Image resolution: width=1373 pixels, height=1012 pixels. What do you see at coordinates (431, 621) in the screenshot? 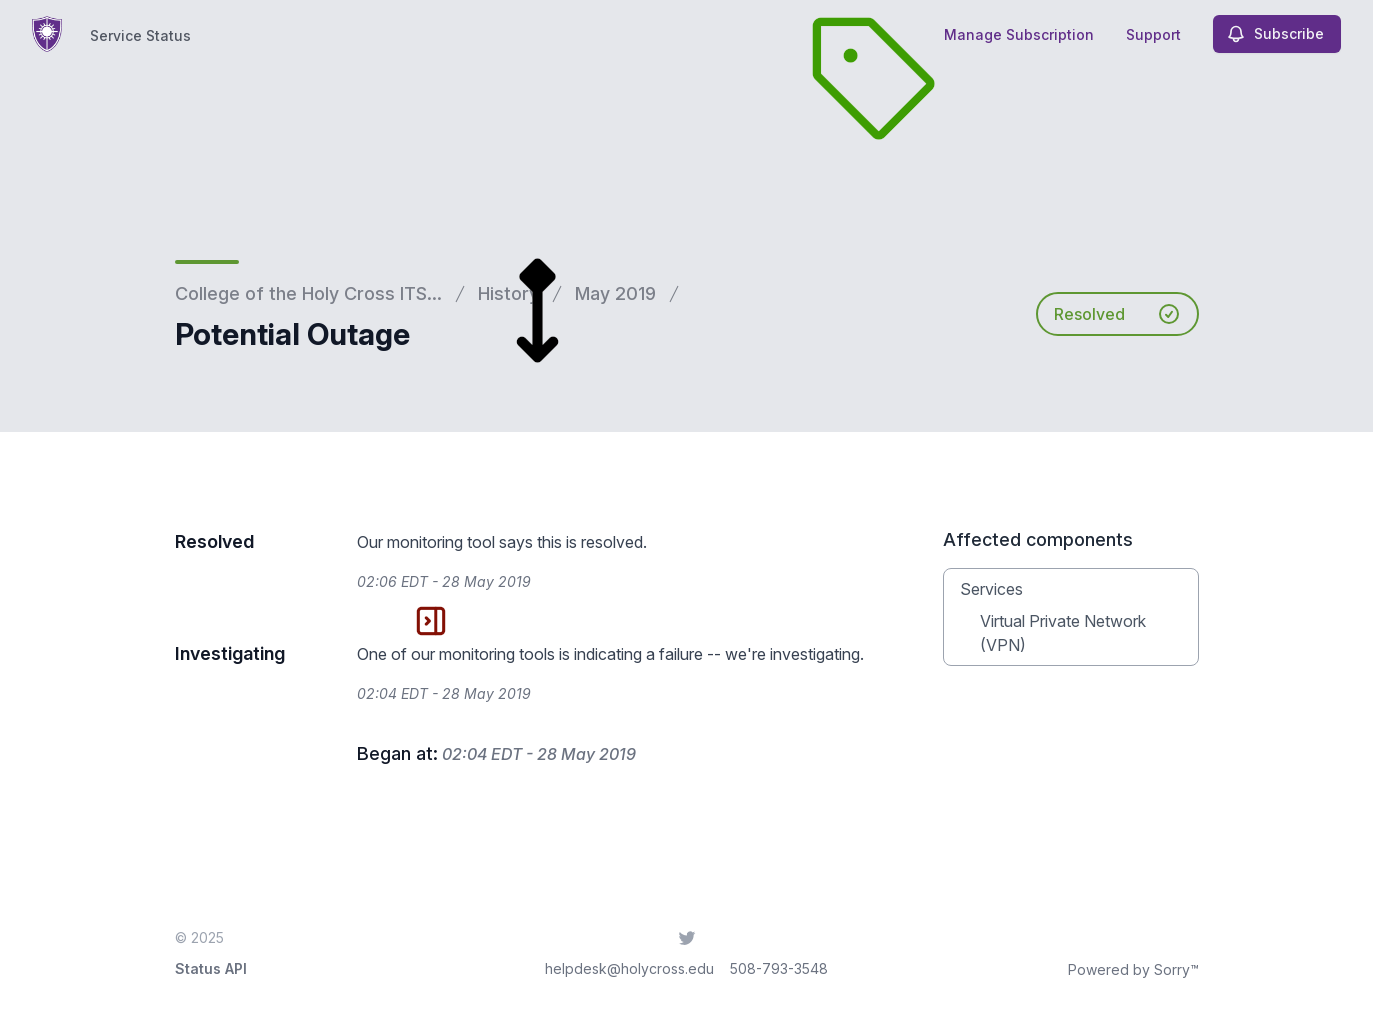
I see `collapse the right sidebar panel` at bounding box center [431, 621].